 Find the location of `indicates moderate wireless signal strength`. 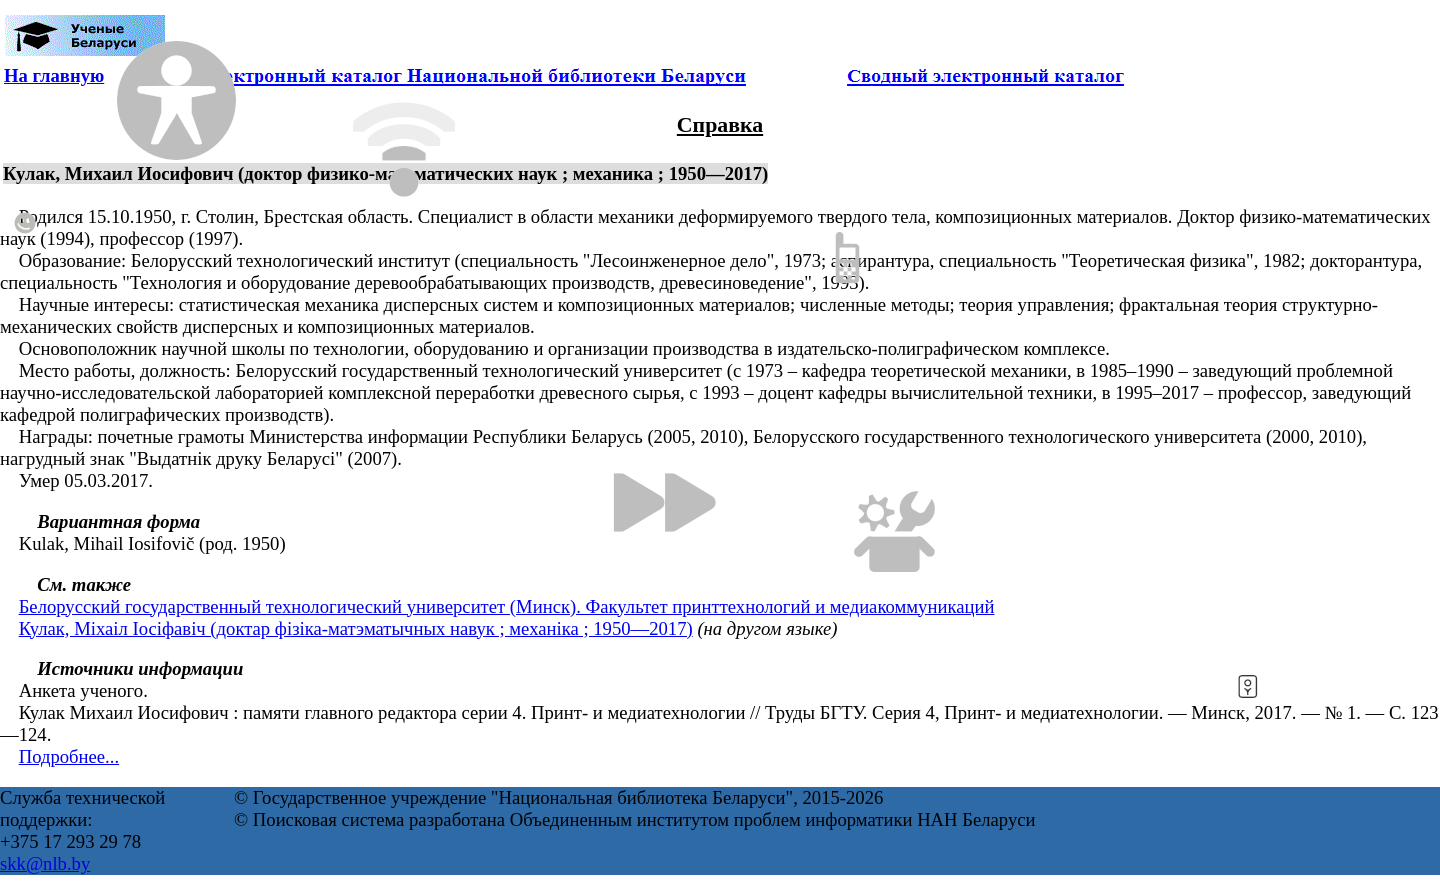

indicates moderate wireless signal strength is located at coordinates (404, 146).